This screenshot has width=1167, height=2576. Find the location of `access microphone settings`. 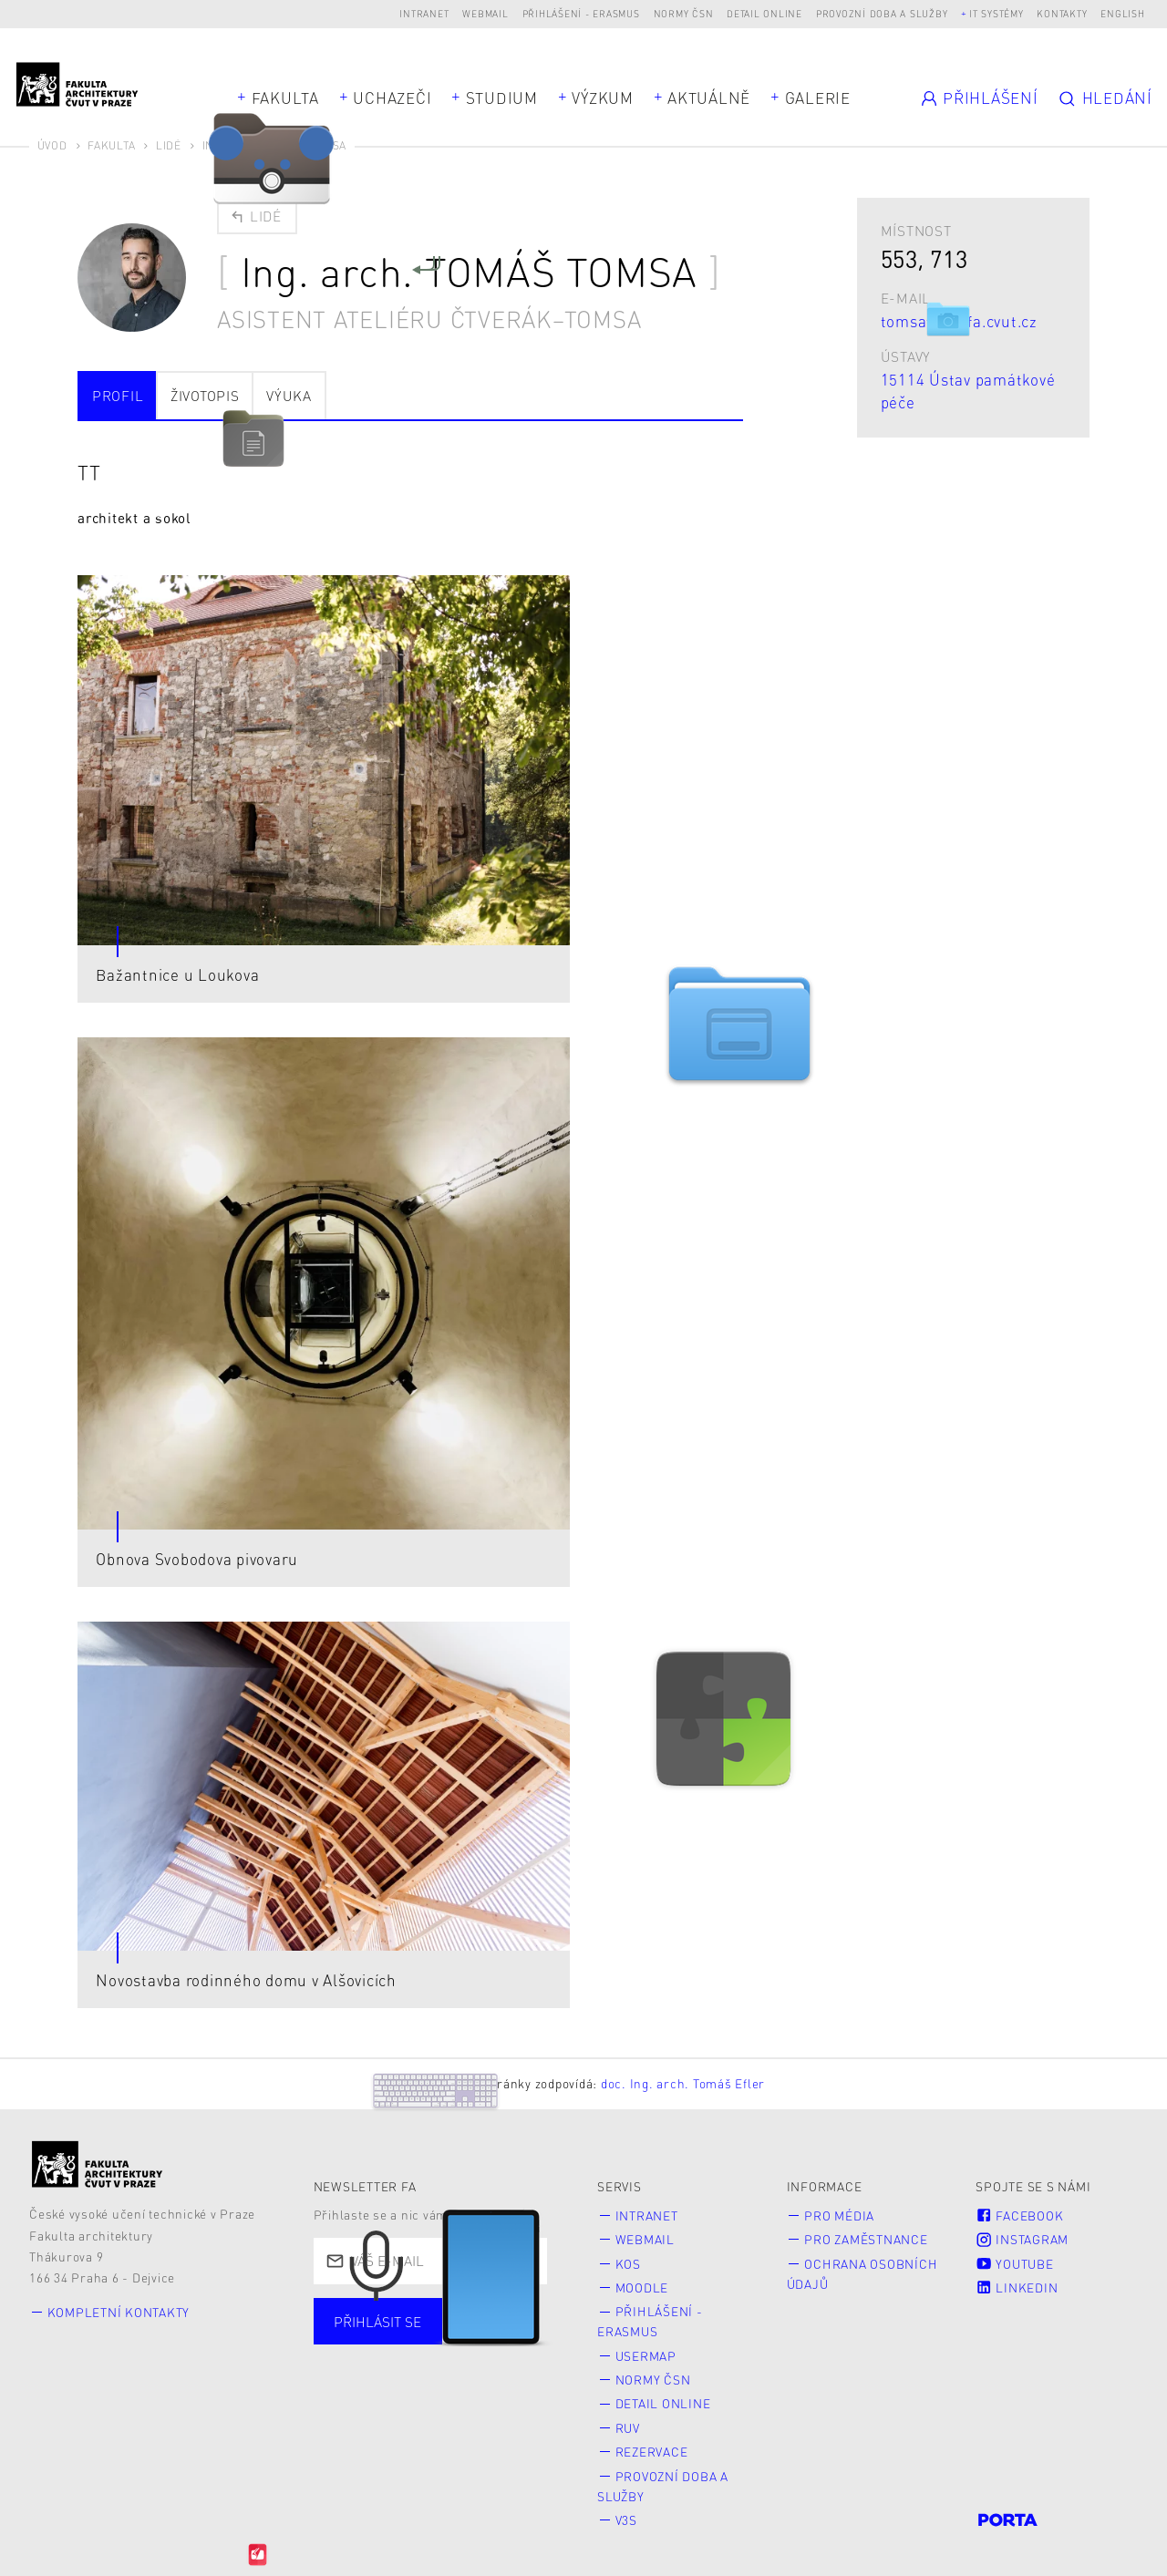

access microphone settings is located at coordinates (376, 2265).